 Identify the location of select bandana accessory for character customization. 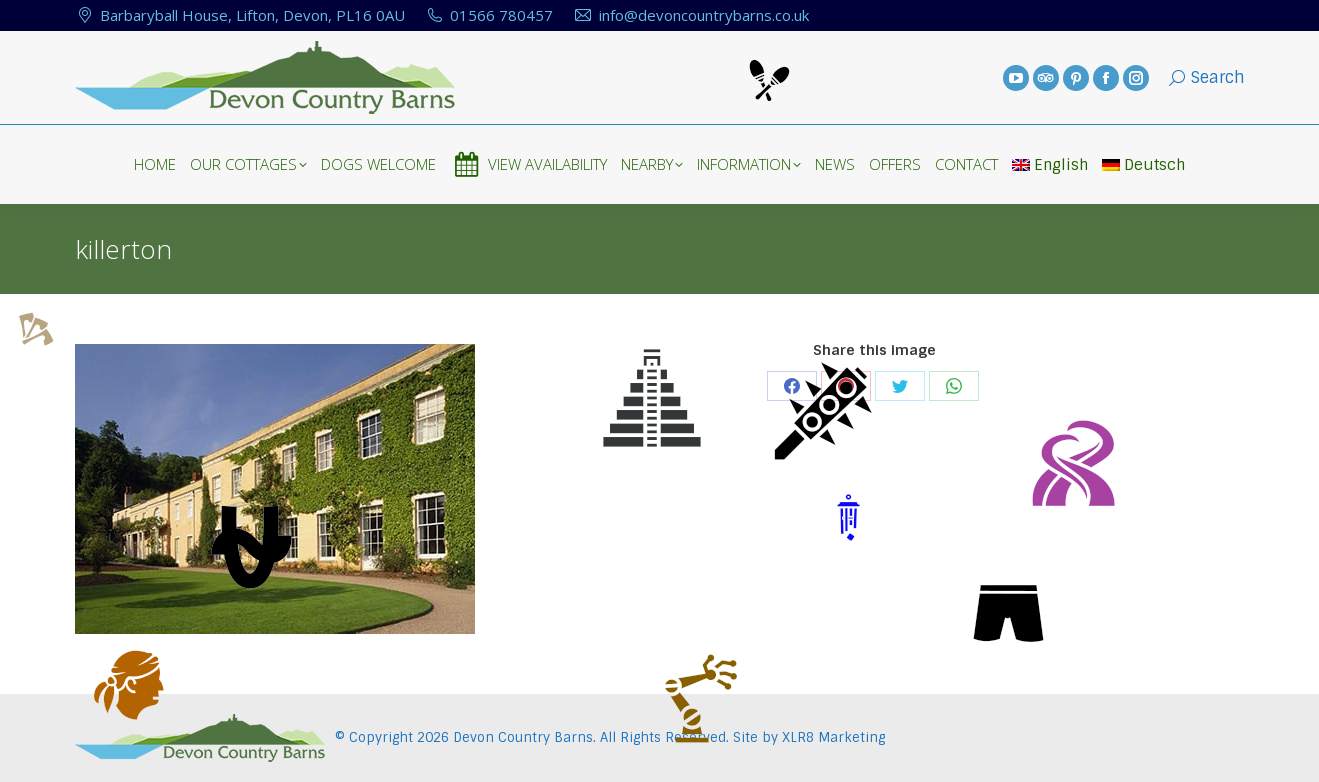
(129, 686).